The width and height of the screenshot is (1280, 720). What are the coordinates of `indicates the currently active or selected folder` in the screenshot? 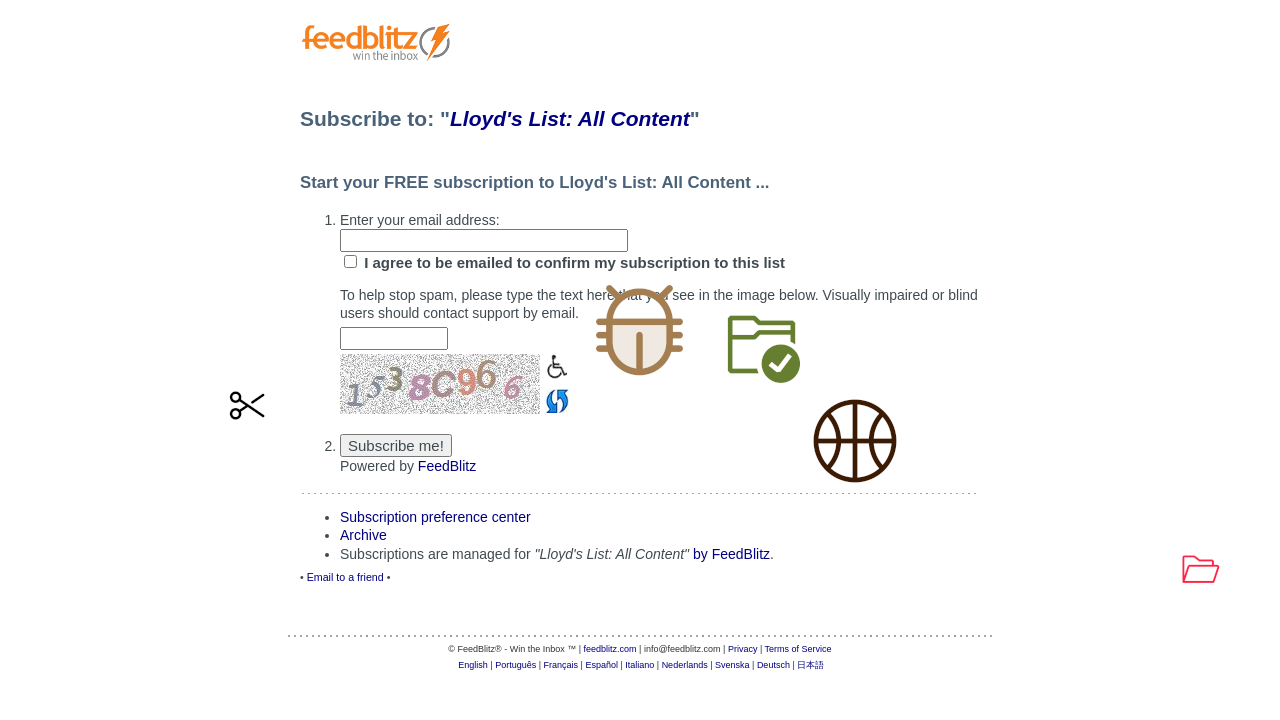 It's located at (761, 344).